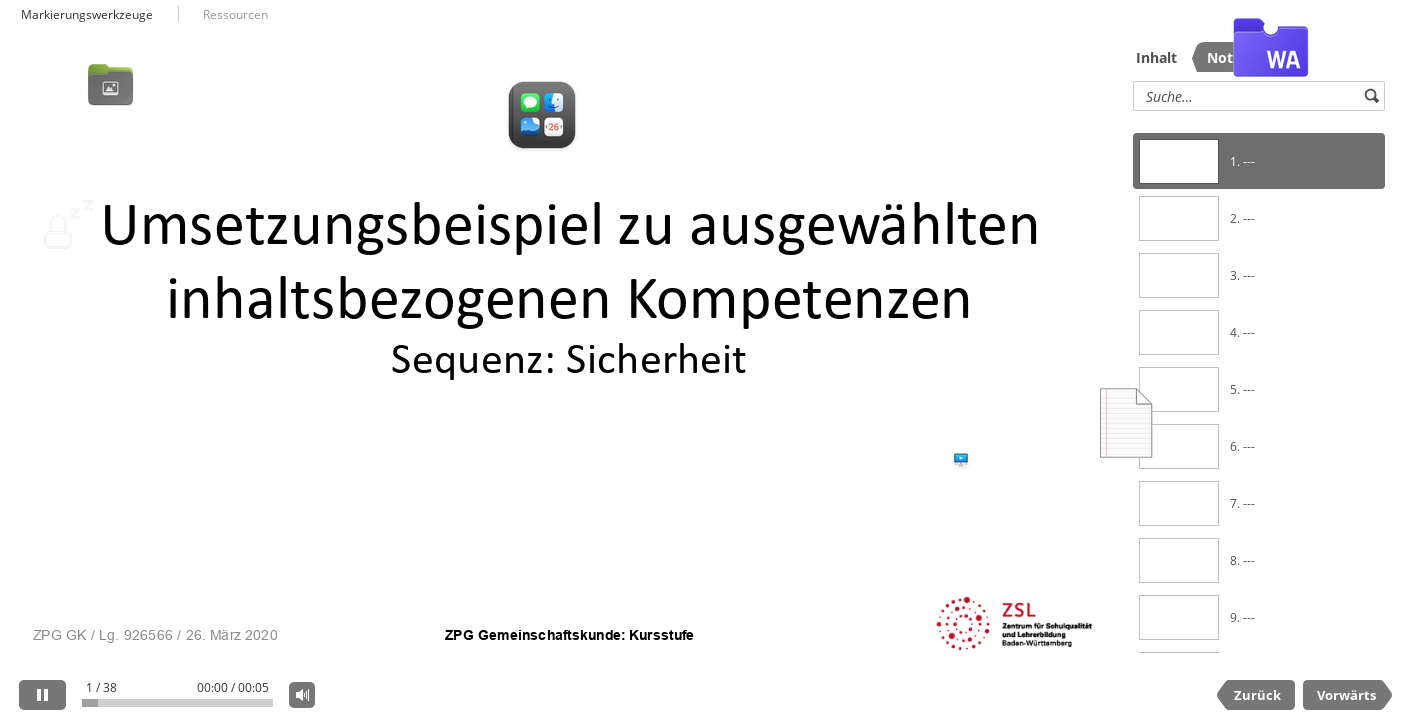 The height and width of the screenshot is (720, 1411). I want to click on open pictures folder, so click(110, 84).